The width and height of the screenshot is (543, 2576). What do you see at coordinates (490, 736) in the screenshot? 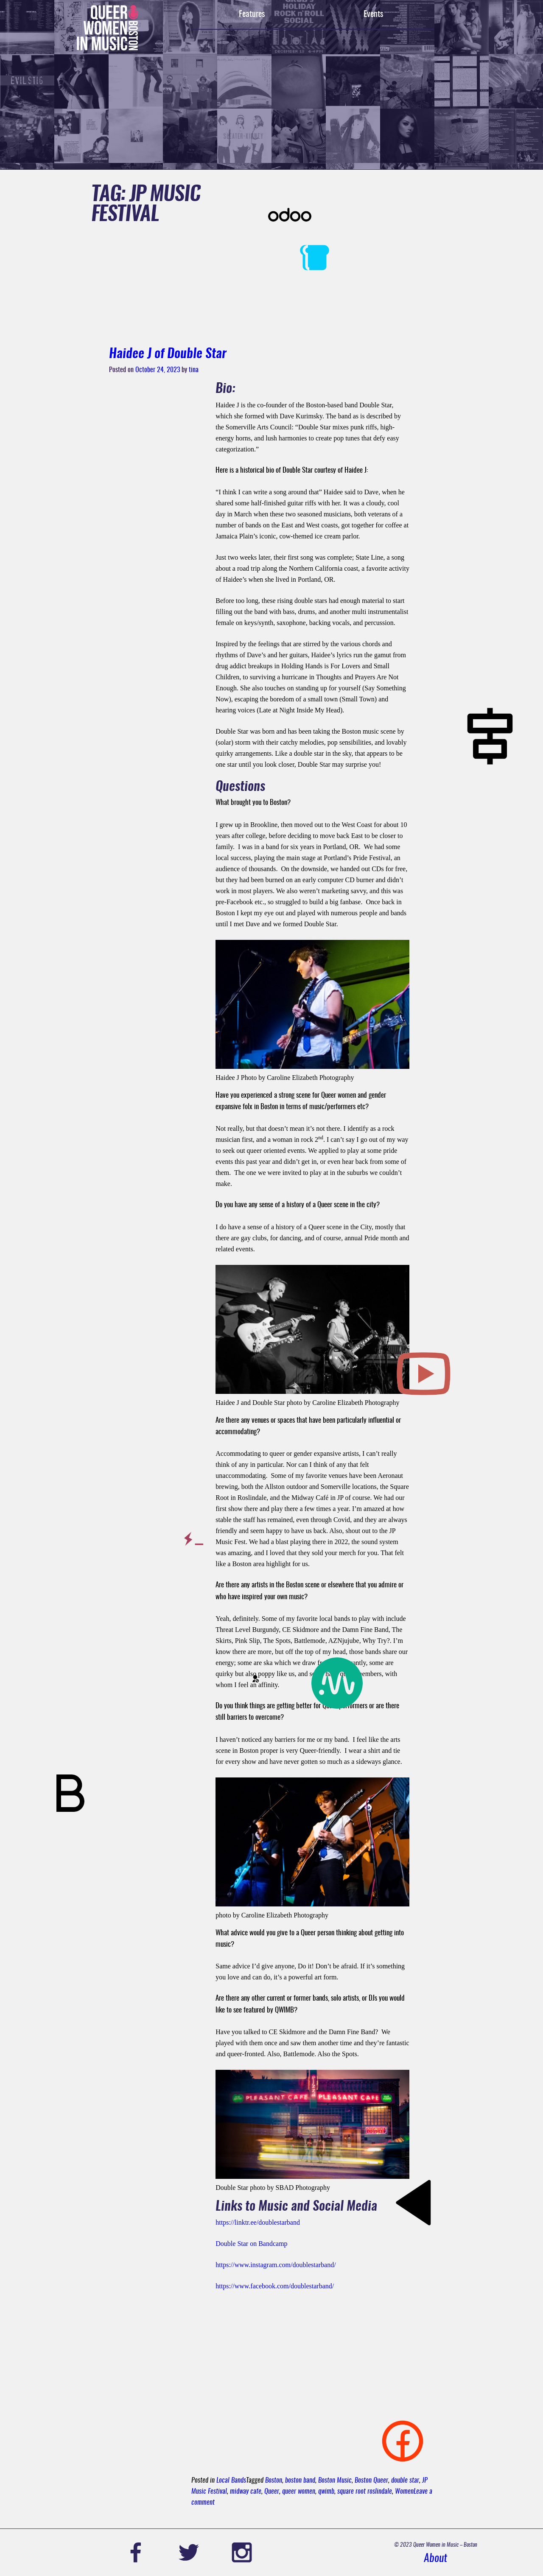
I see `align selected items to horizontal center` at bounding box center [490, 736].